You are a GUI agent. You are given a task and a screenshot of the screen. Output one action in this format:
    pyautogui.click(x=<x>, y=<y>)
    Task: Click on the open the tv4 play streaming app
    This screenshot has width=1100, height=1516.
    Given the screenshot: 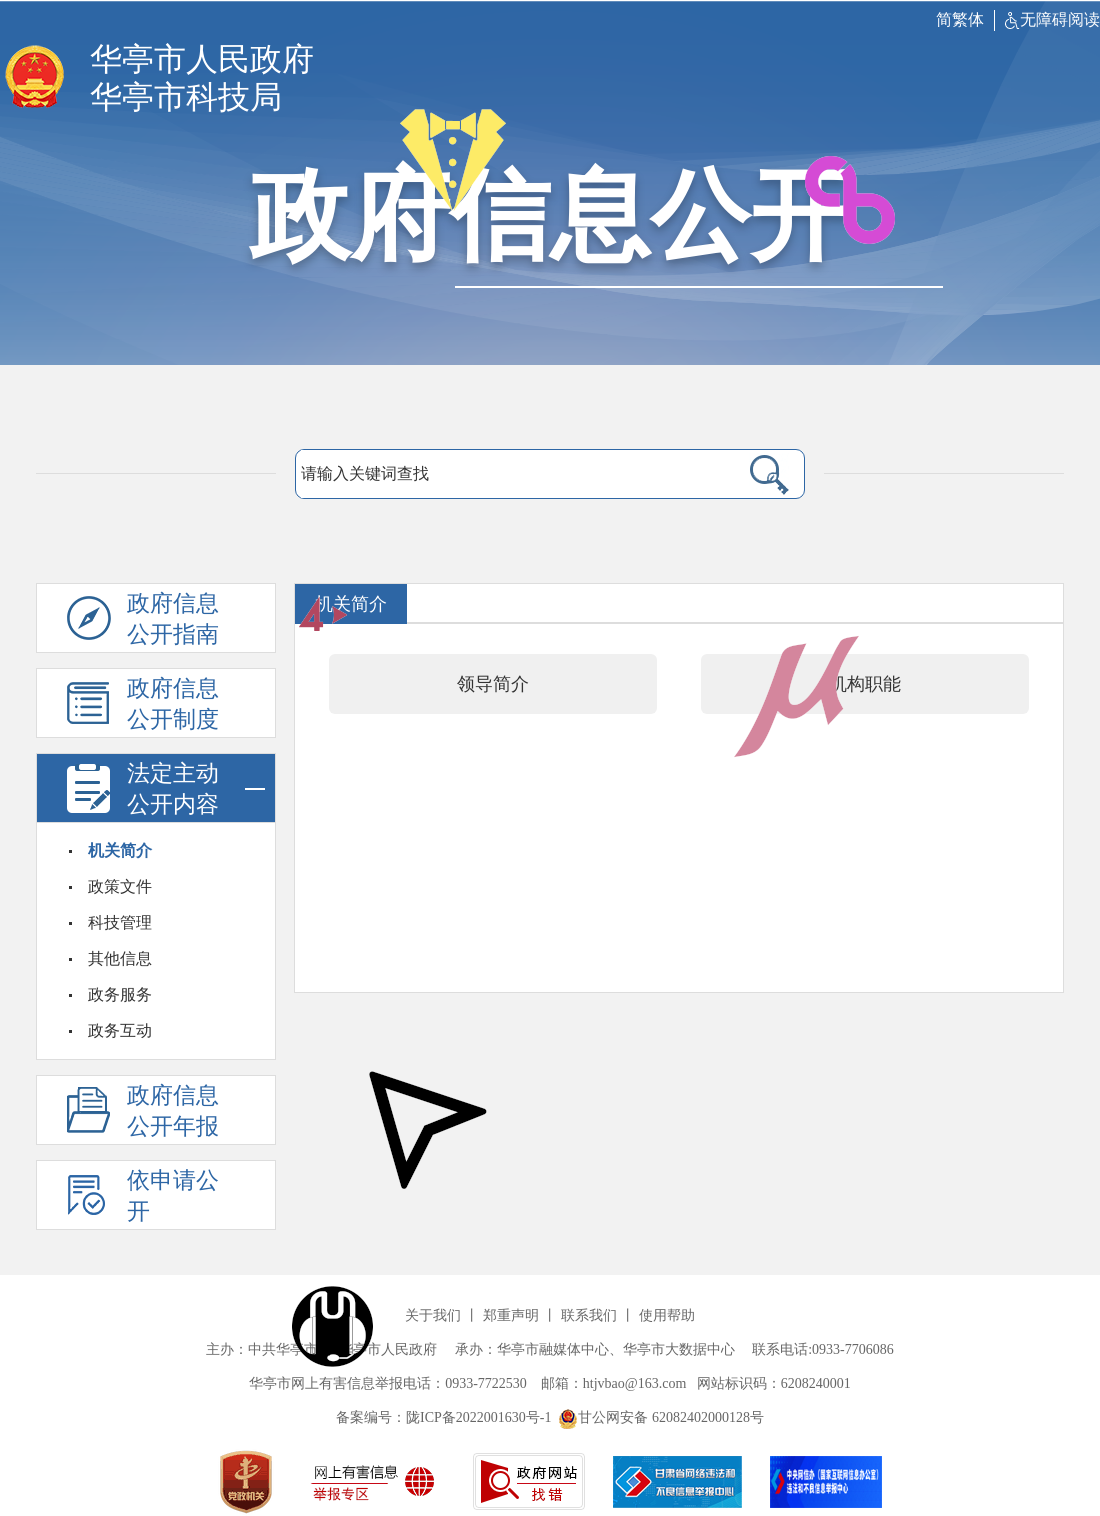 What is the action you would take?
    pyautogui.click(x=323, y=614)
    